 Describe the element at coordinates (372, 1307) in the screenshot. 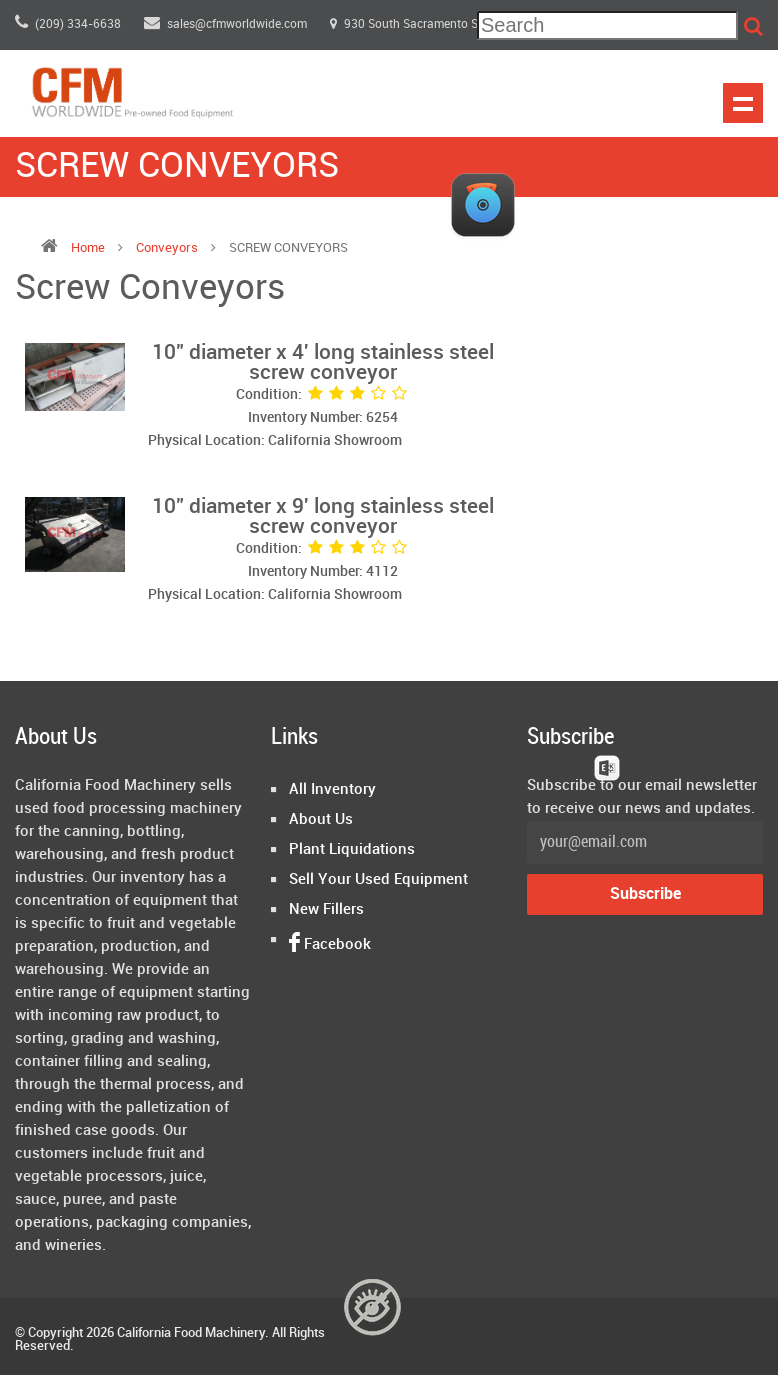

I see `indicates private browsing mode is active` at that location.